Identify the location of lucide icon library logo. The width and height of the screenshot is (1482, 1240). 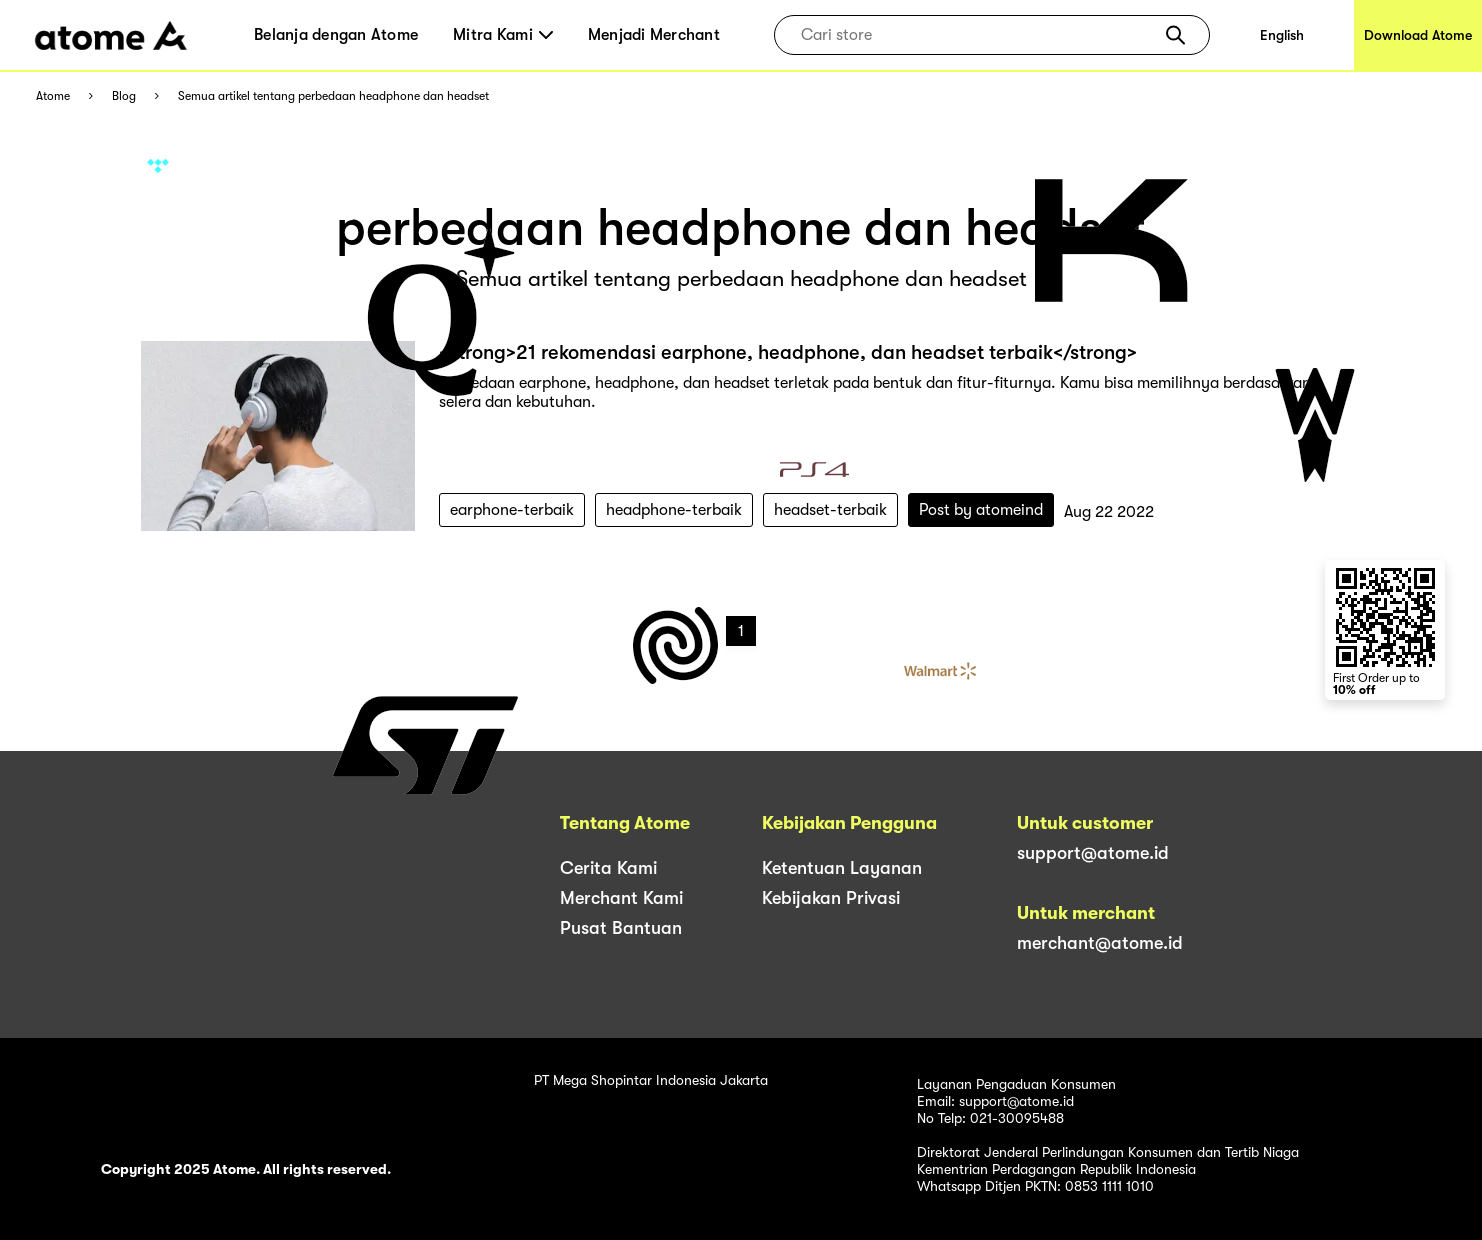
(675, 645).